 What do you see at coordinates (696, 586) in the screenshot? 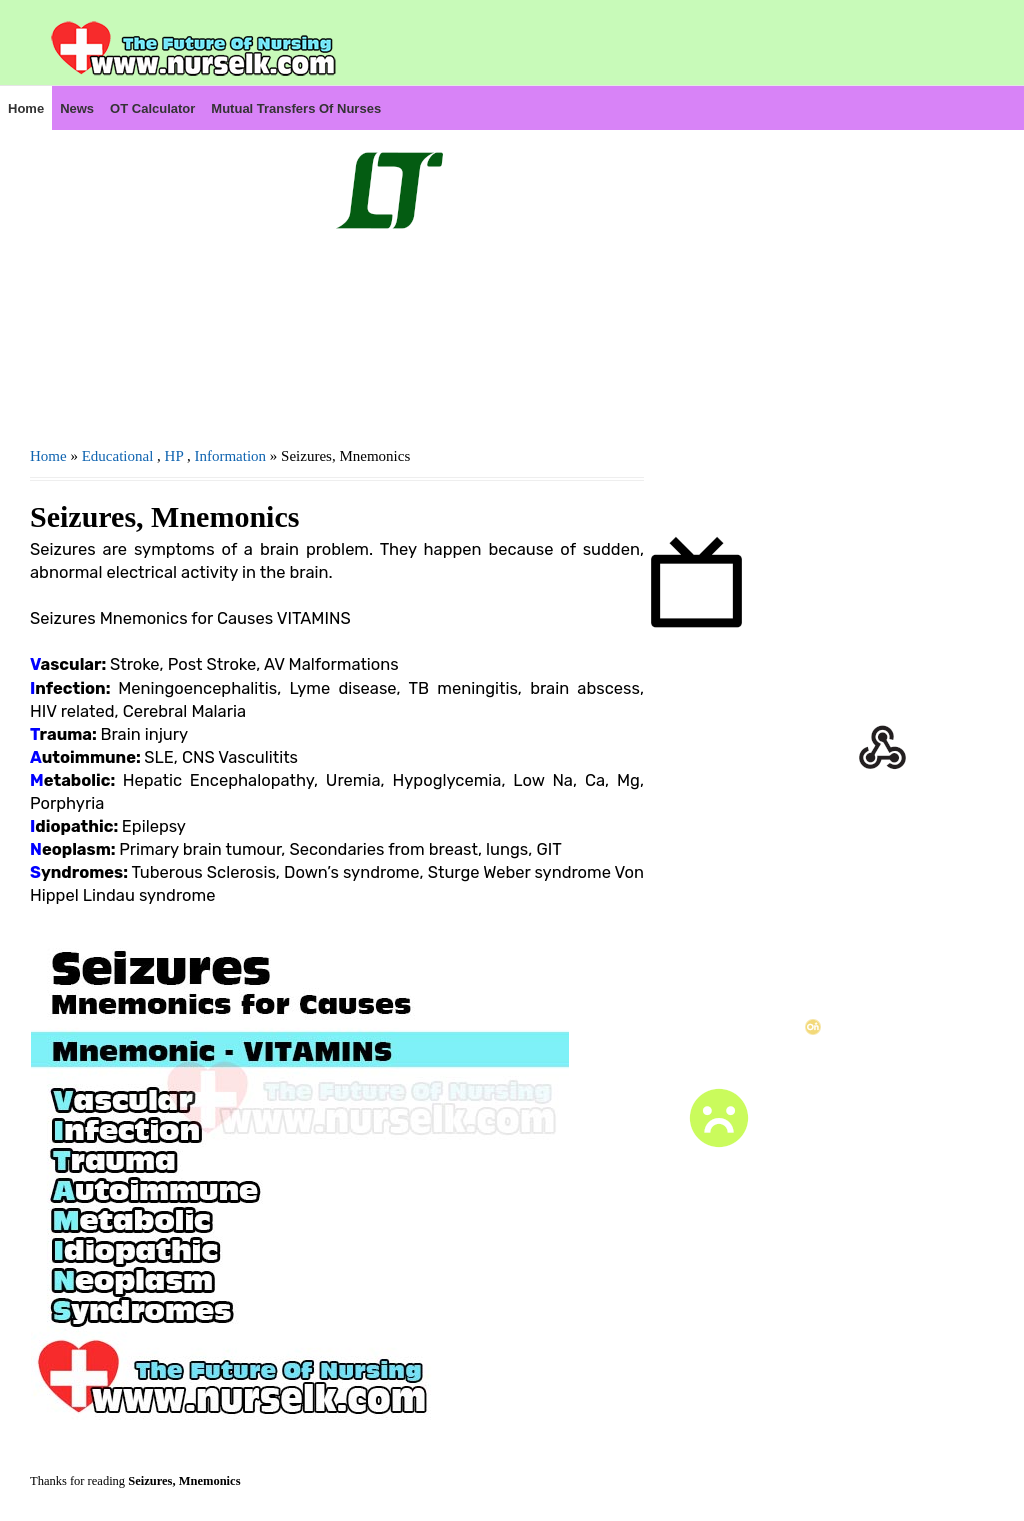
I see `access TV or video streaming features` at bounding box center [696, 586].